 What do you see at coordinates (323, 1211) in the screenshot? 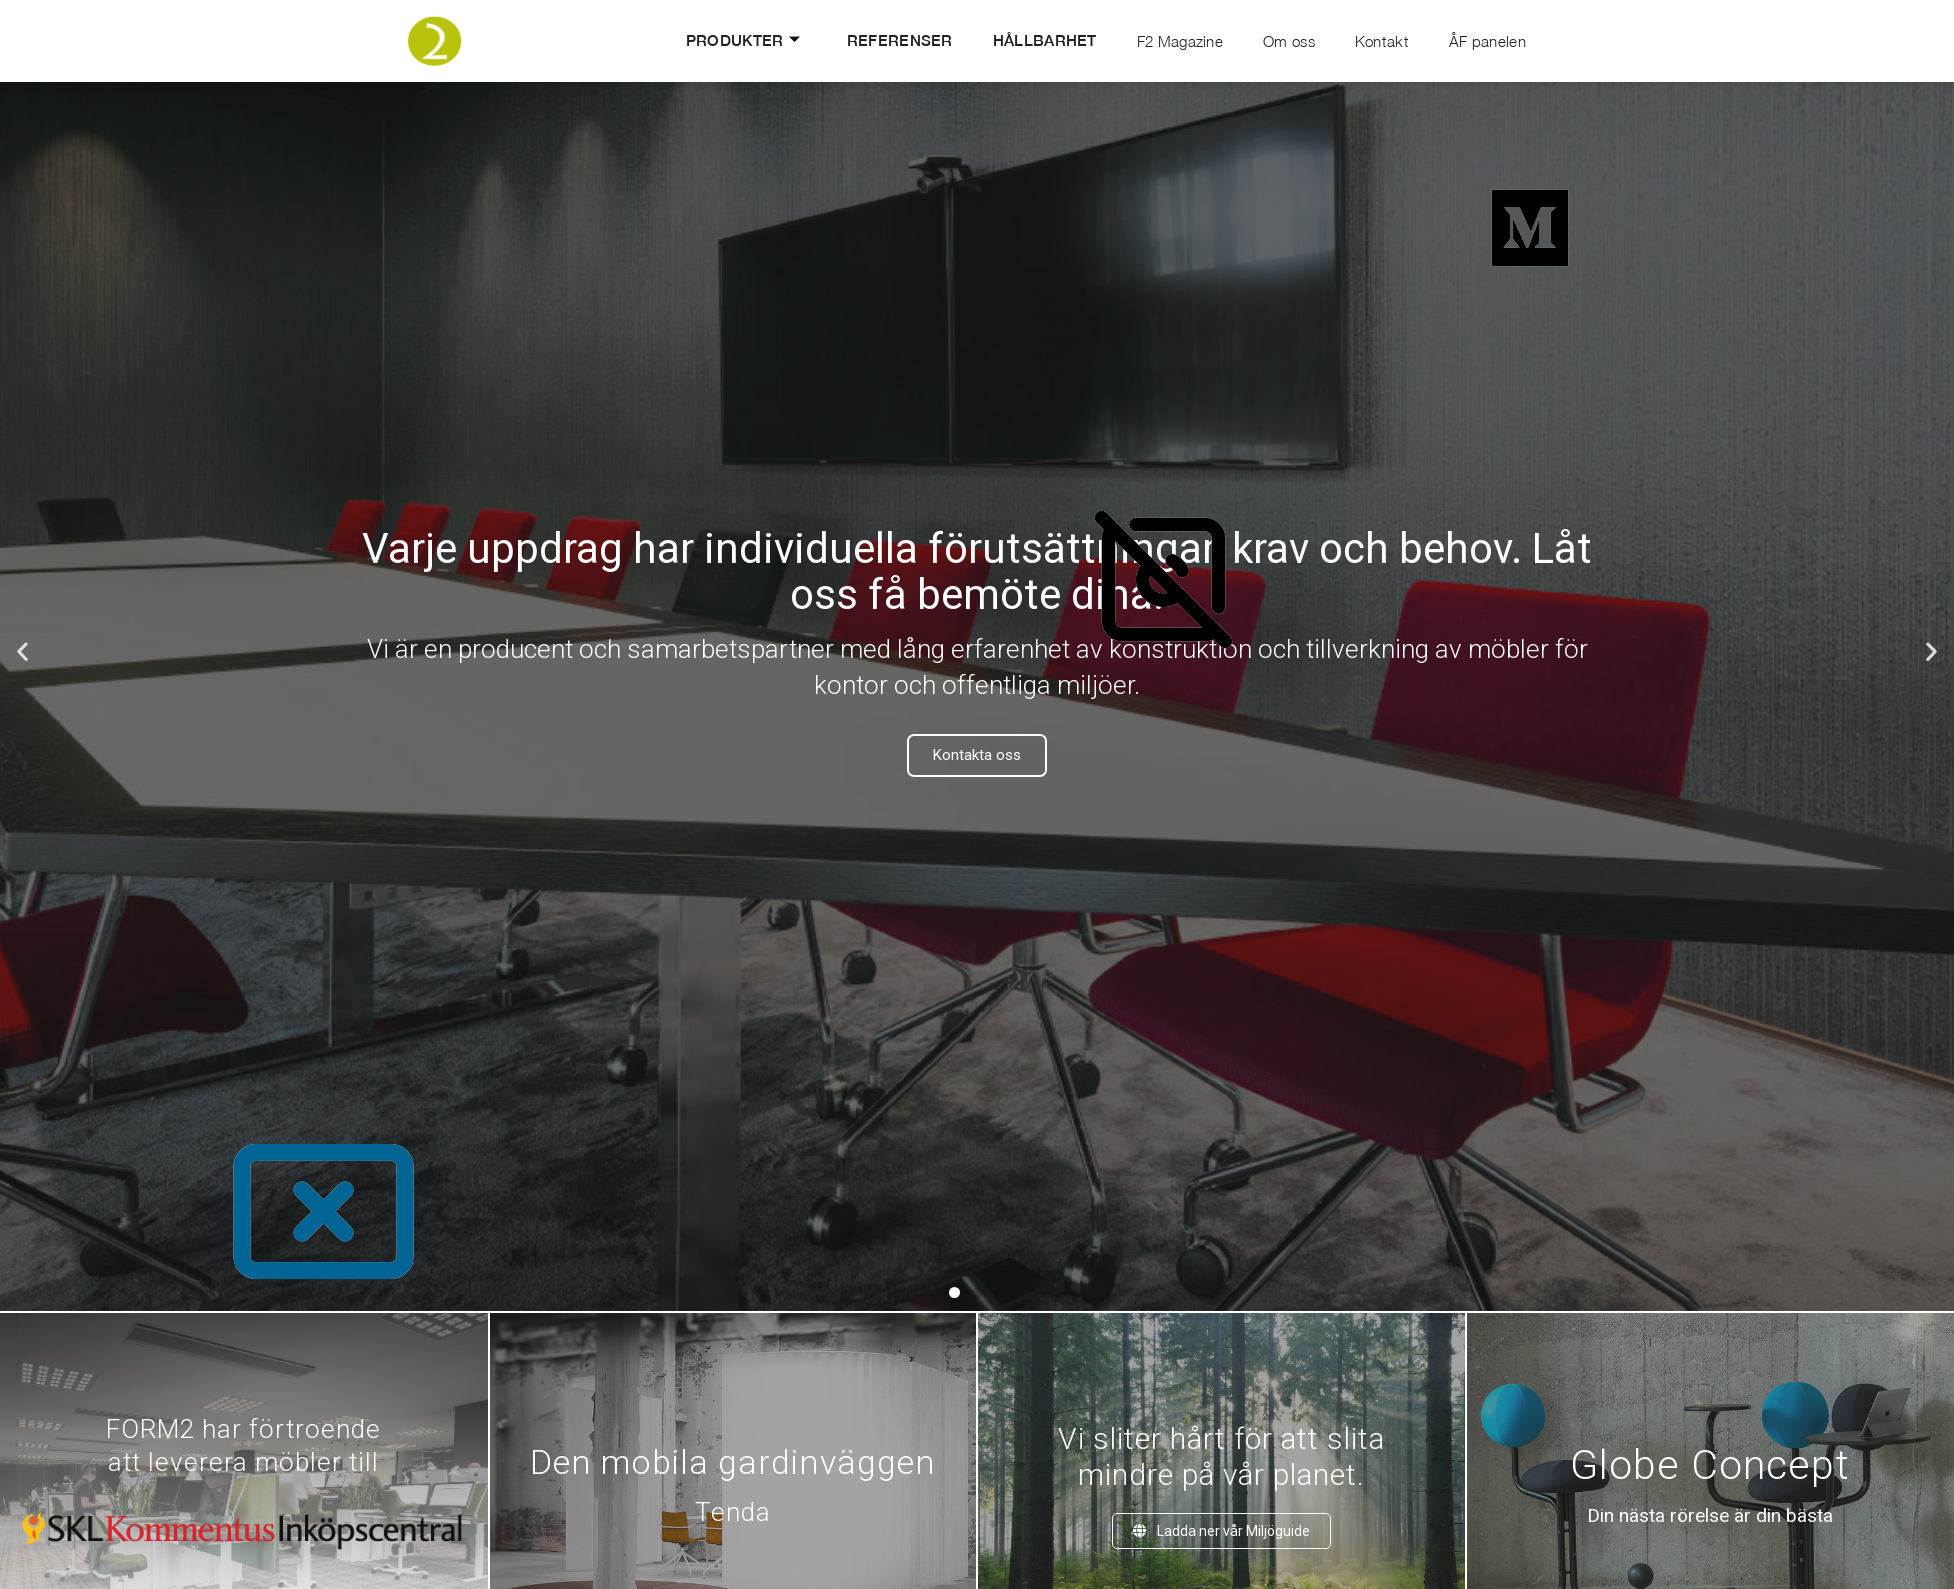
I see `close or dismiss a window` at bounding box center [323, 1211].